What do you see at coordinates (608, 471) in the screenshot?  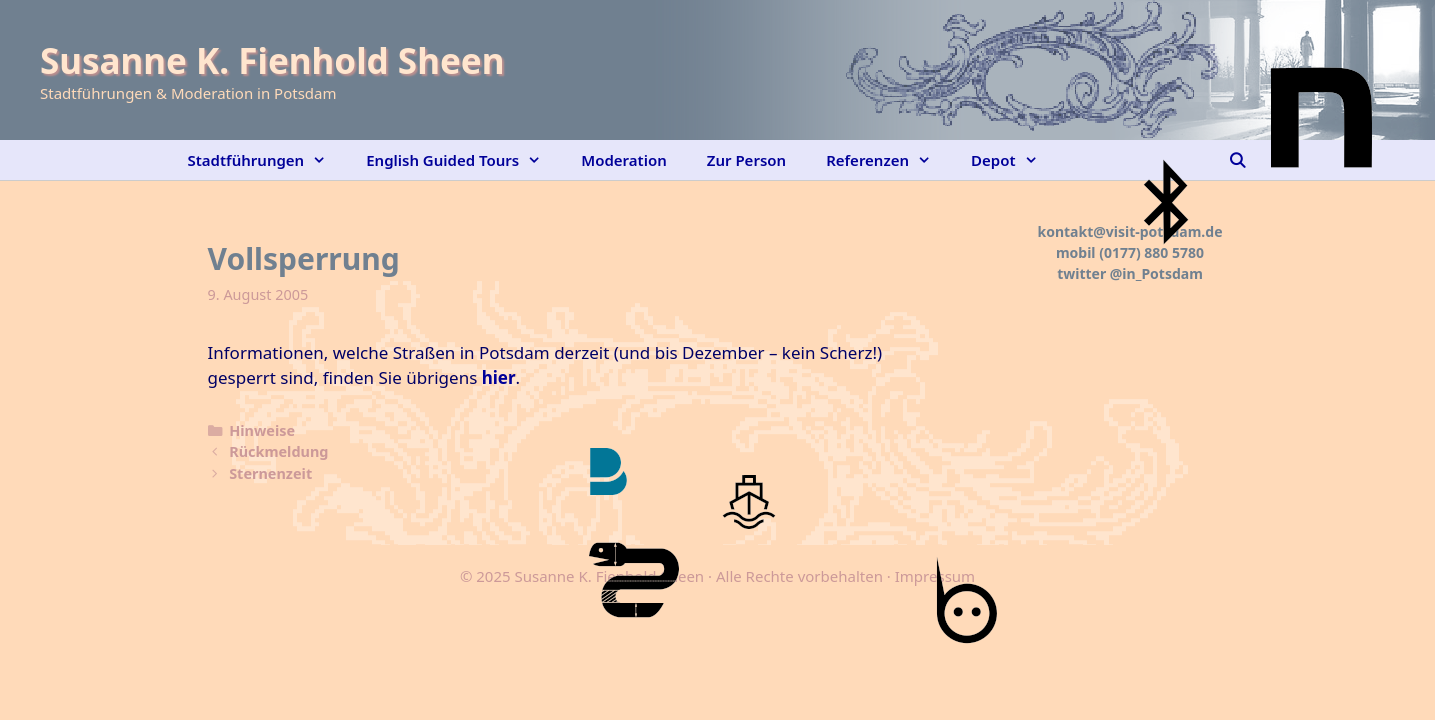 I see `open the Beats audio app` at bounding box center [608, 471].